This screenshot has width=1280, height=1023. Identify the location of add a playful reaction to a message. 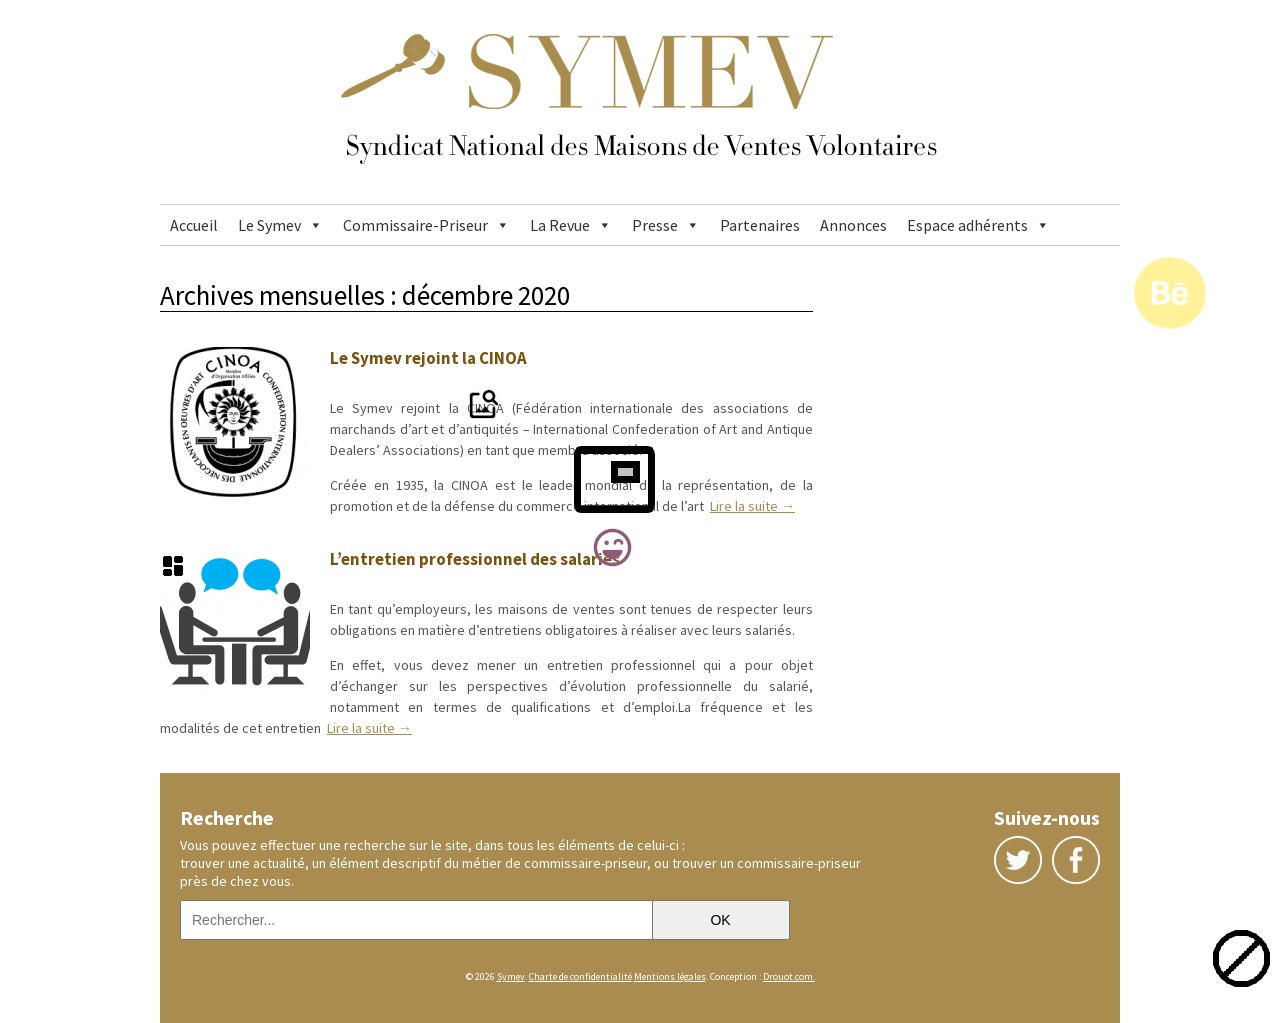
(612, 547).